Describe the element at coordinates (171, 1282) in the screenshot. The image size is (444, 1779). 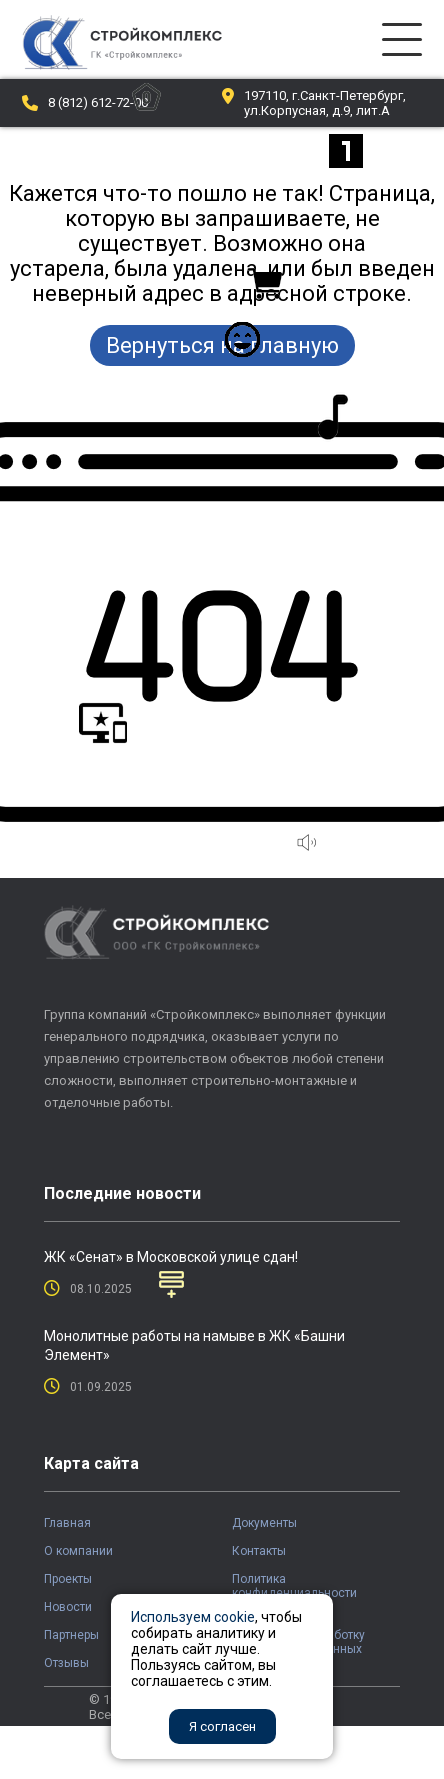
I see `add a new row below` at that location.